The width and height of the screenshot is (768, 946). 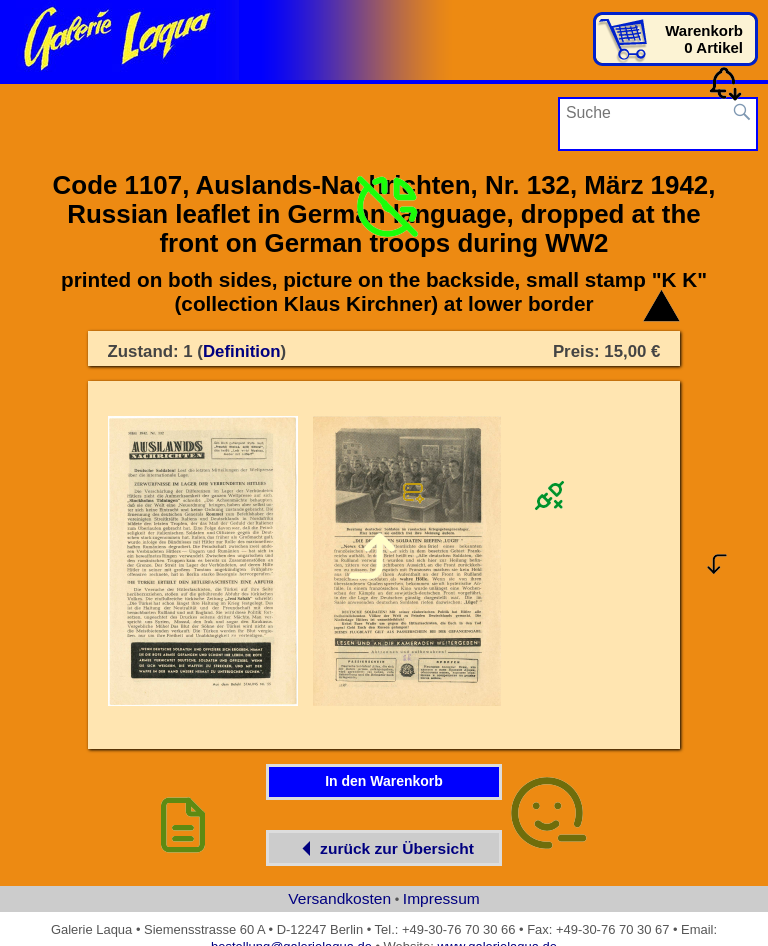 What do you see at coordinates (413, 492) in the screenshot?
I see `access AI-powered server features` at bounding box center [413, 492].